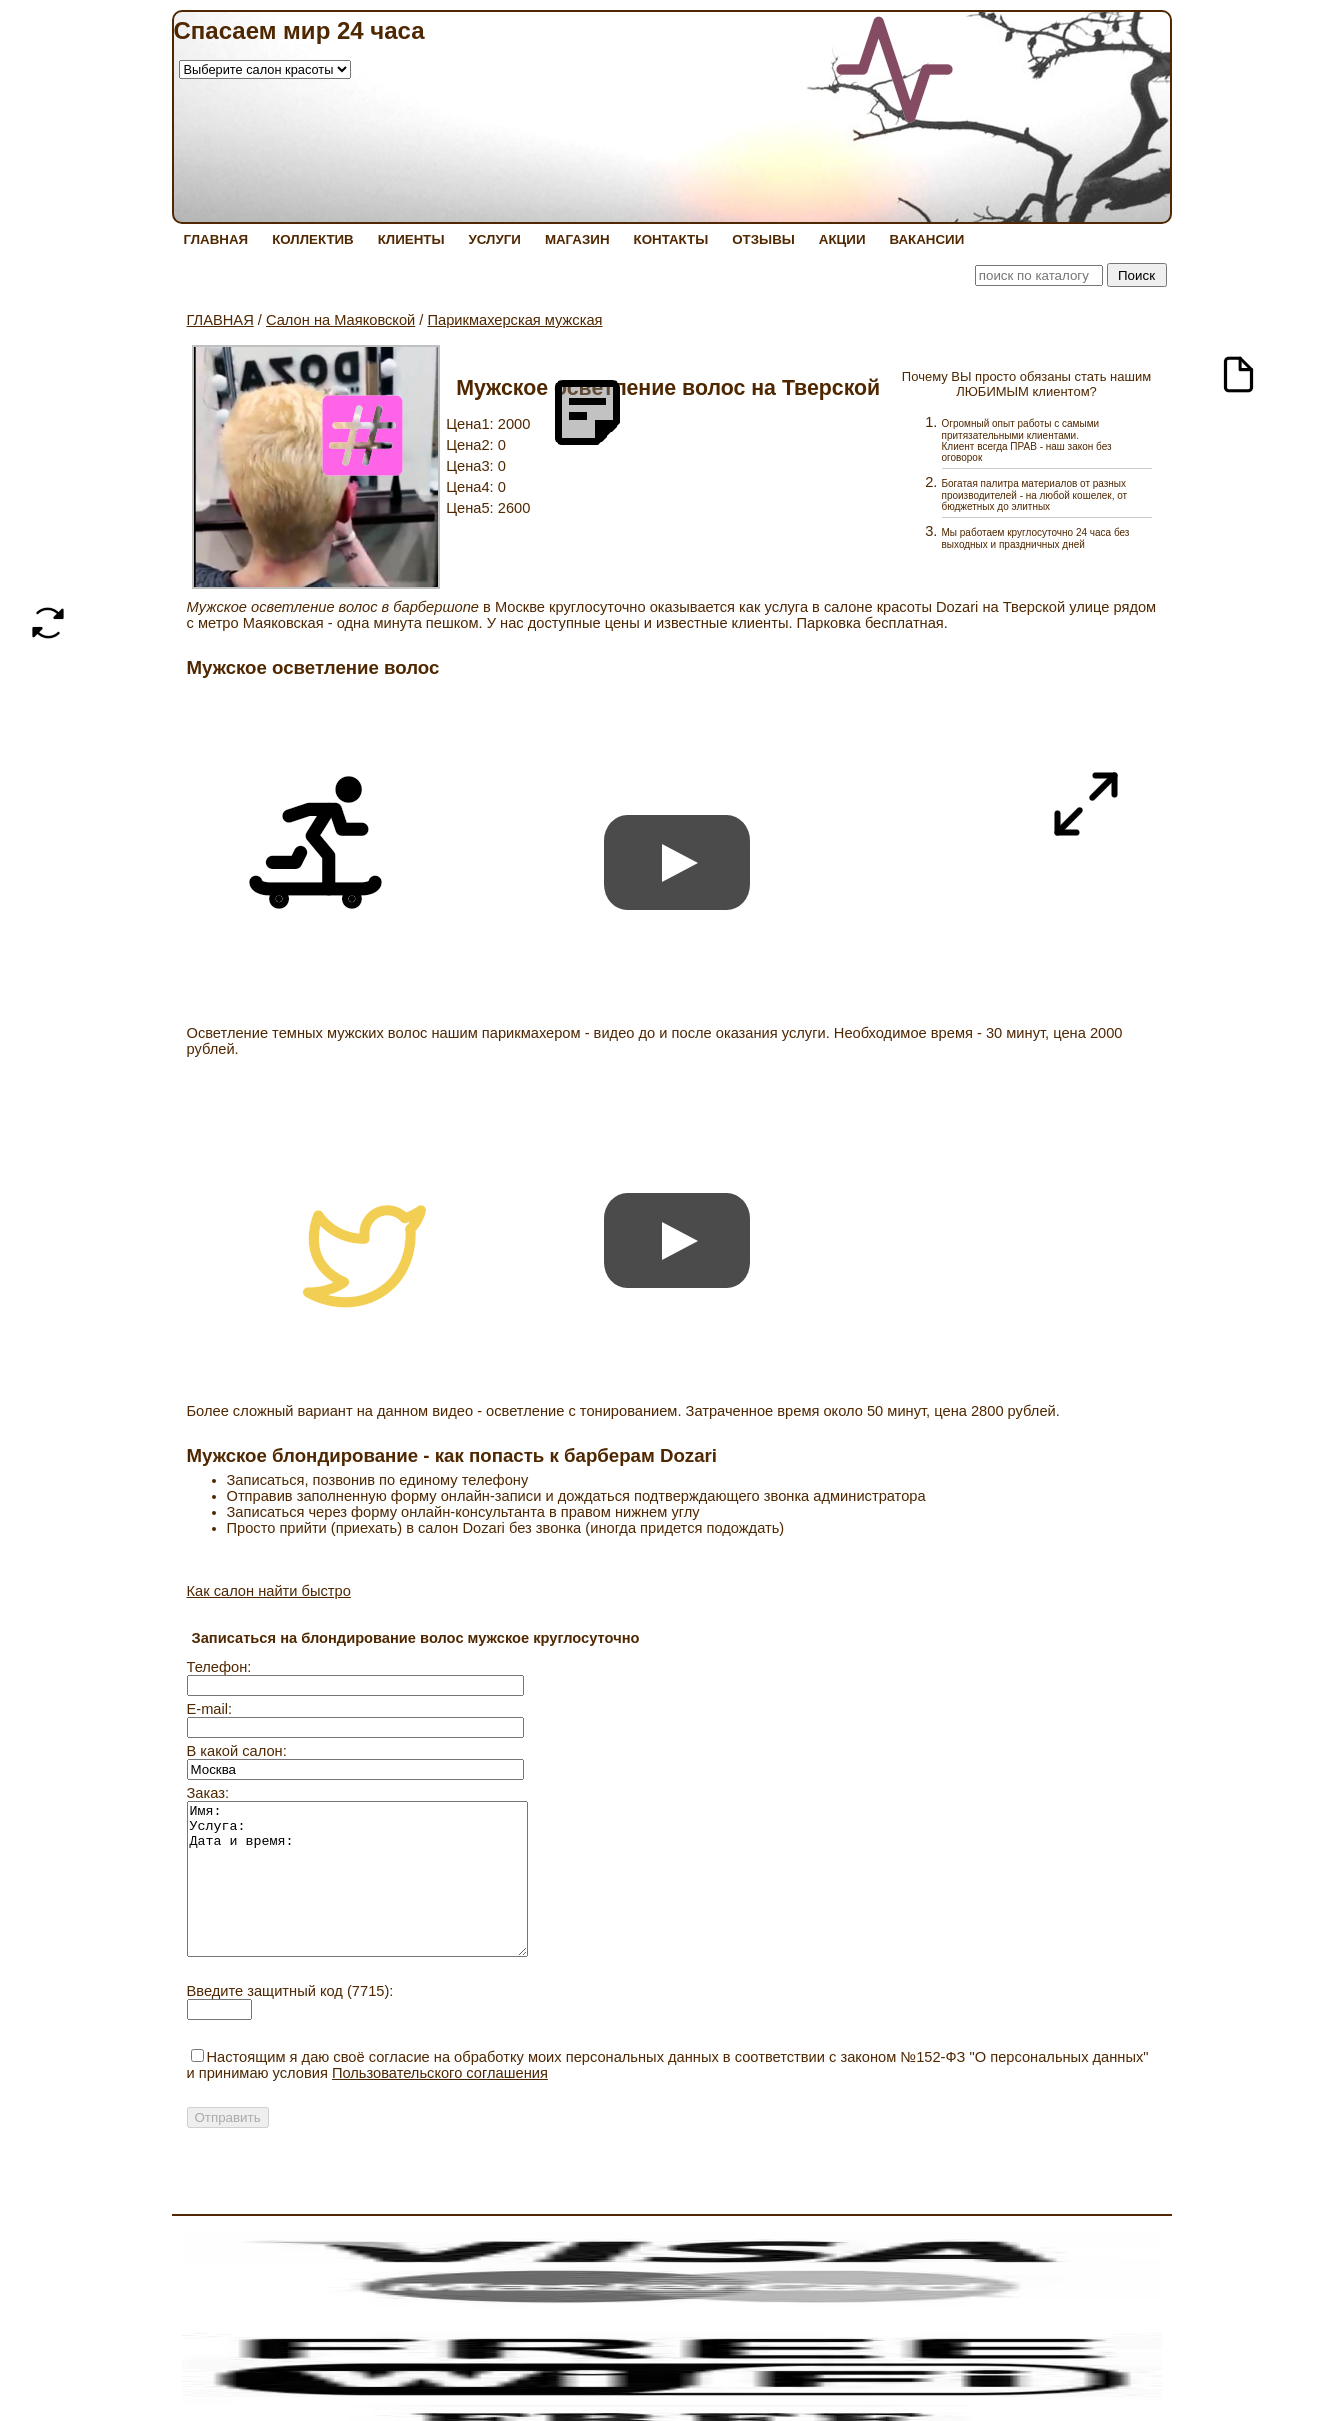 This screenshot has width=1343, height=2421. I want to click on open Twitter app or profile, so click(364, 1256).